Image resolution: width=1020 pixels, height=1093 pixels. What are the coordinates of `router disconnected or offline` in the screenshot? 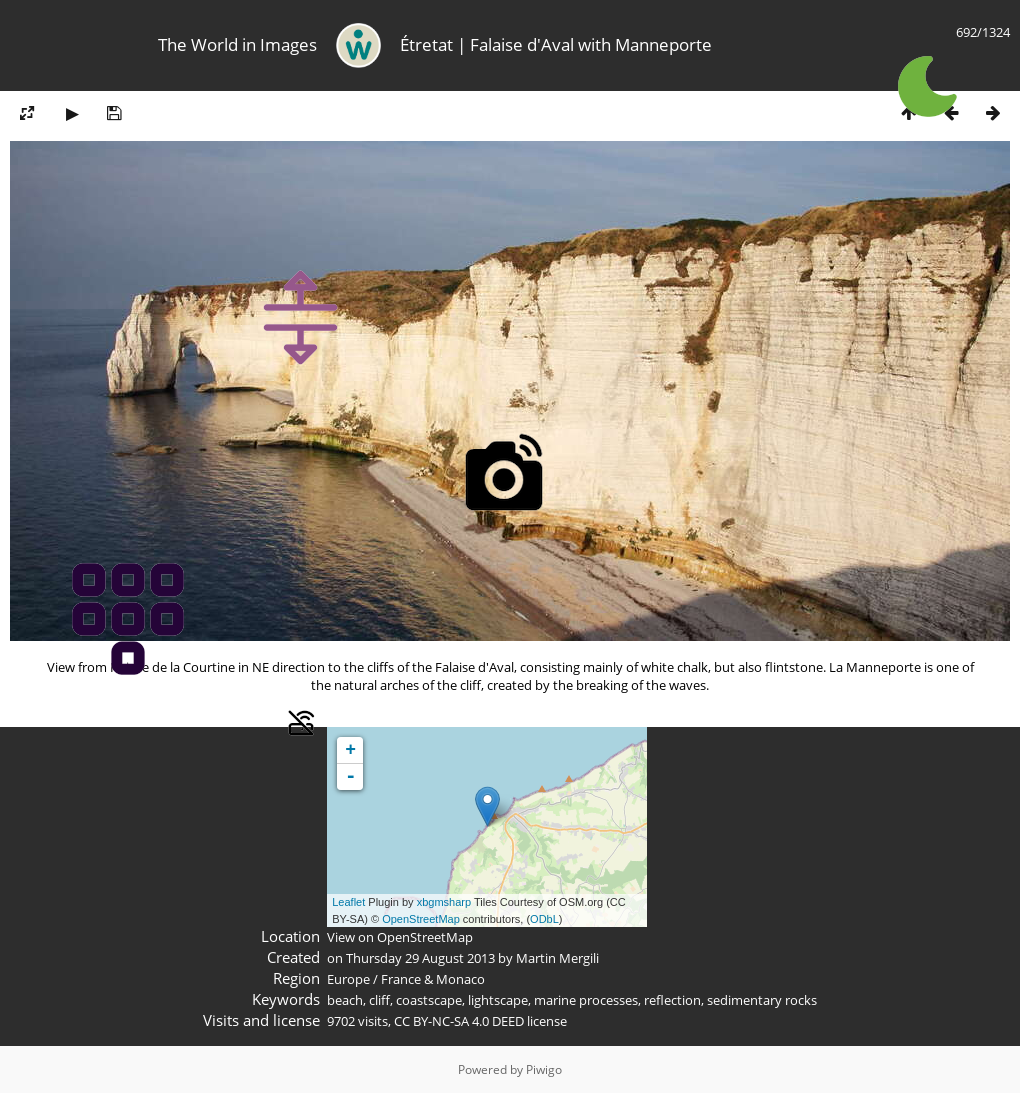 It's located at (301, 723).